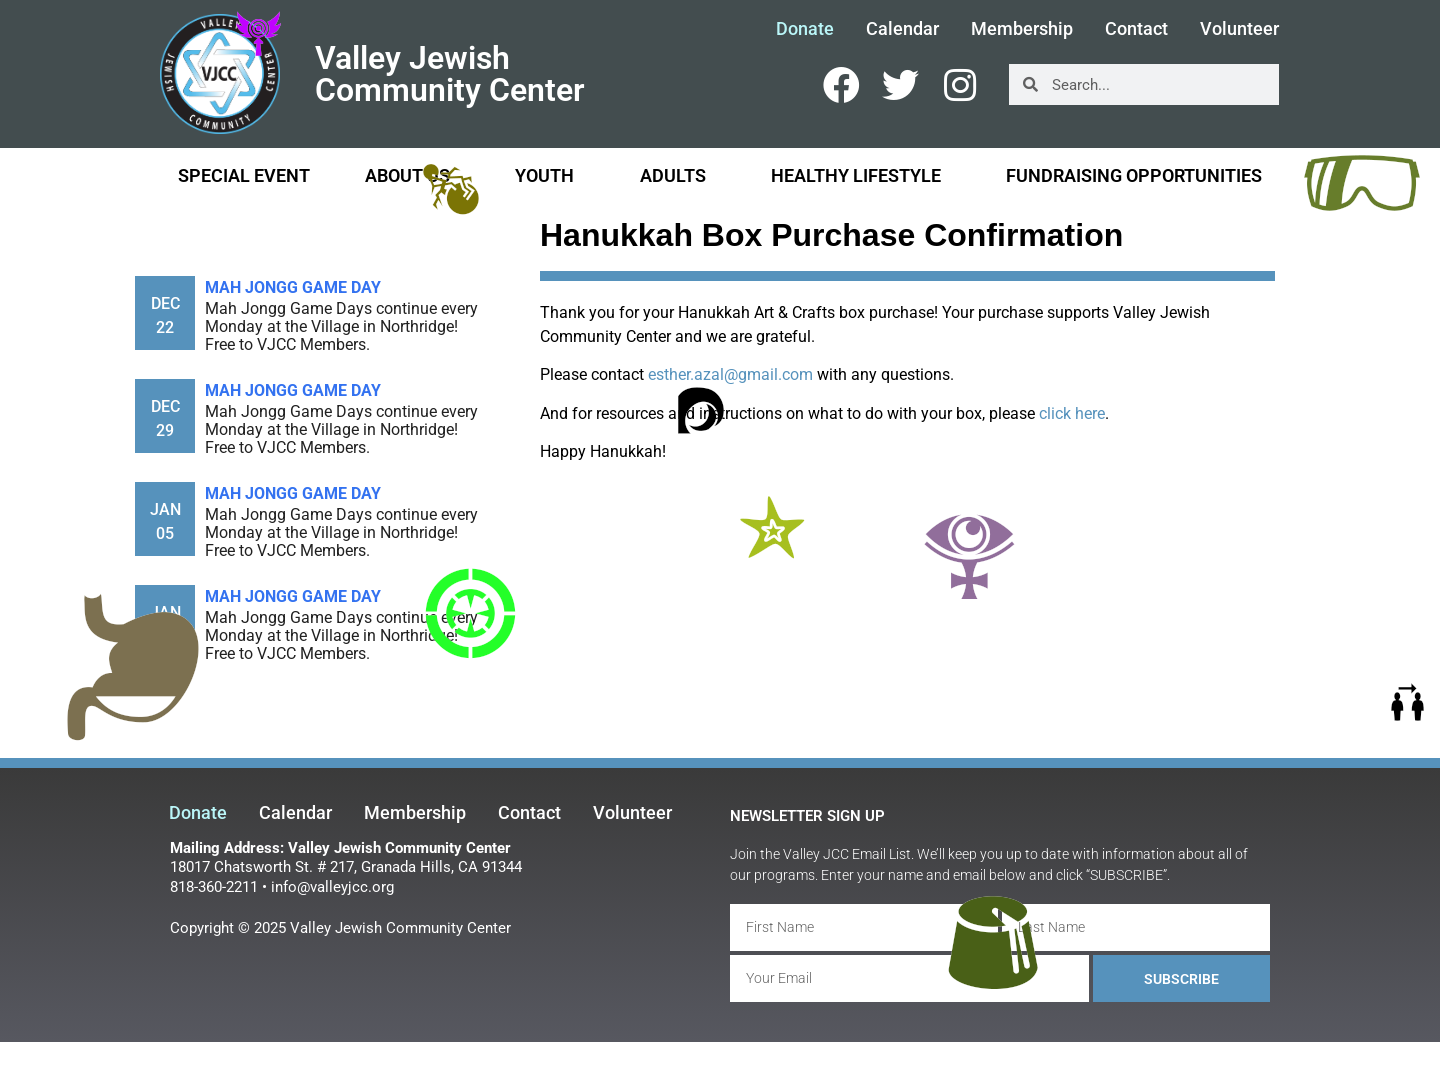  Describe the element at coordinates (1362, 183) in the screenshot. I see `enable safety mode or protective settings` at that location.